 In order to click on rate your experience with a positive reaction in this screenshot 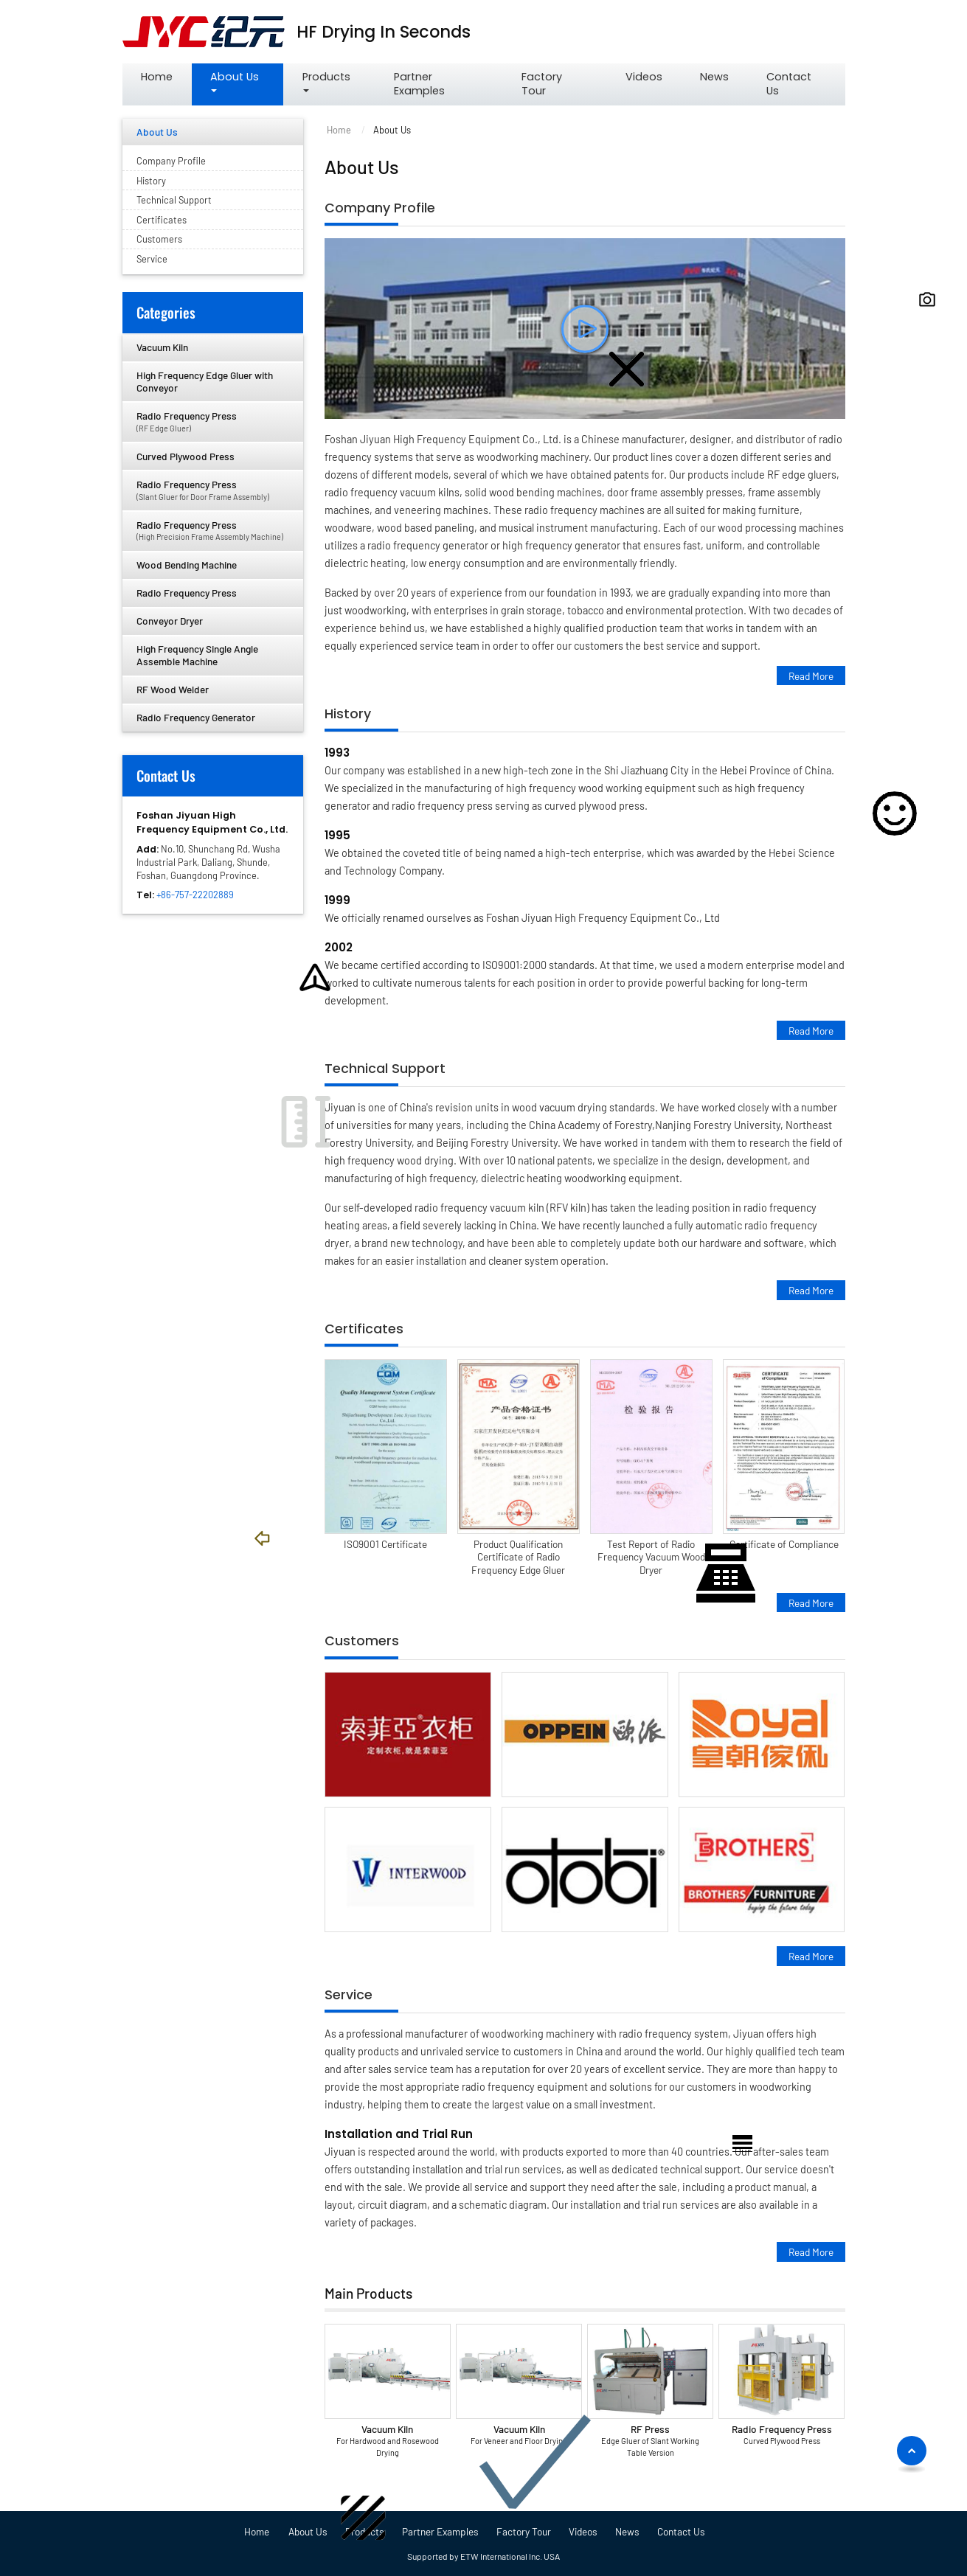, I will do `click(895, 813)`.